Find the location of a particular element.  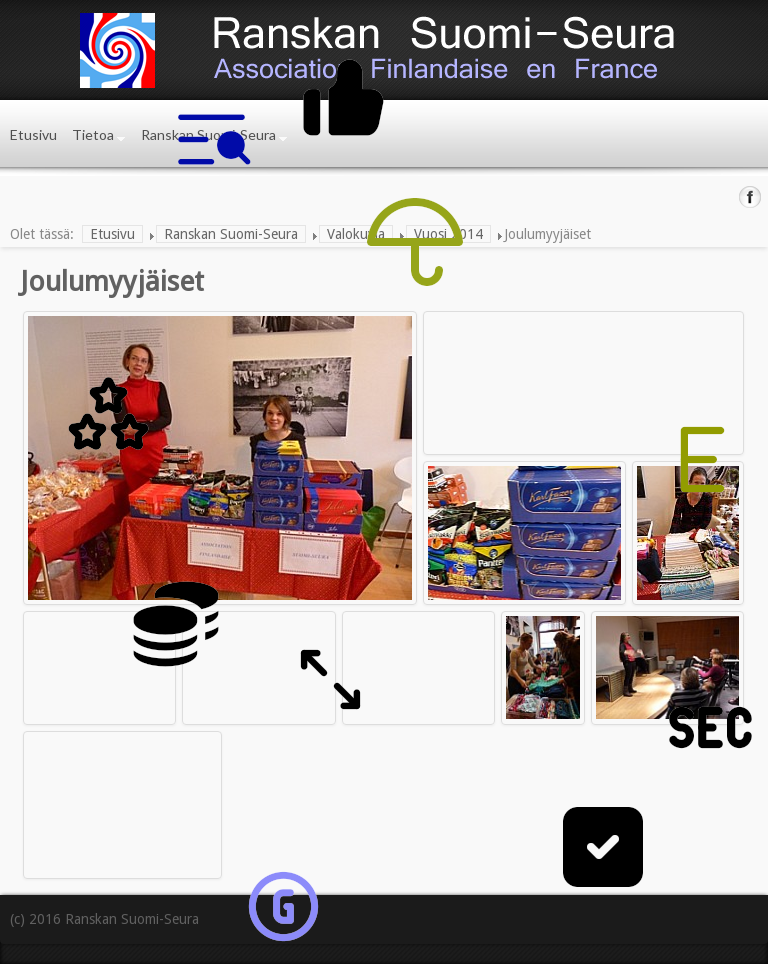

secant function in a math or calculator app is located at coordinates (710, 727).